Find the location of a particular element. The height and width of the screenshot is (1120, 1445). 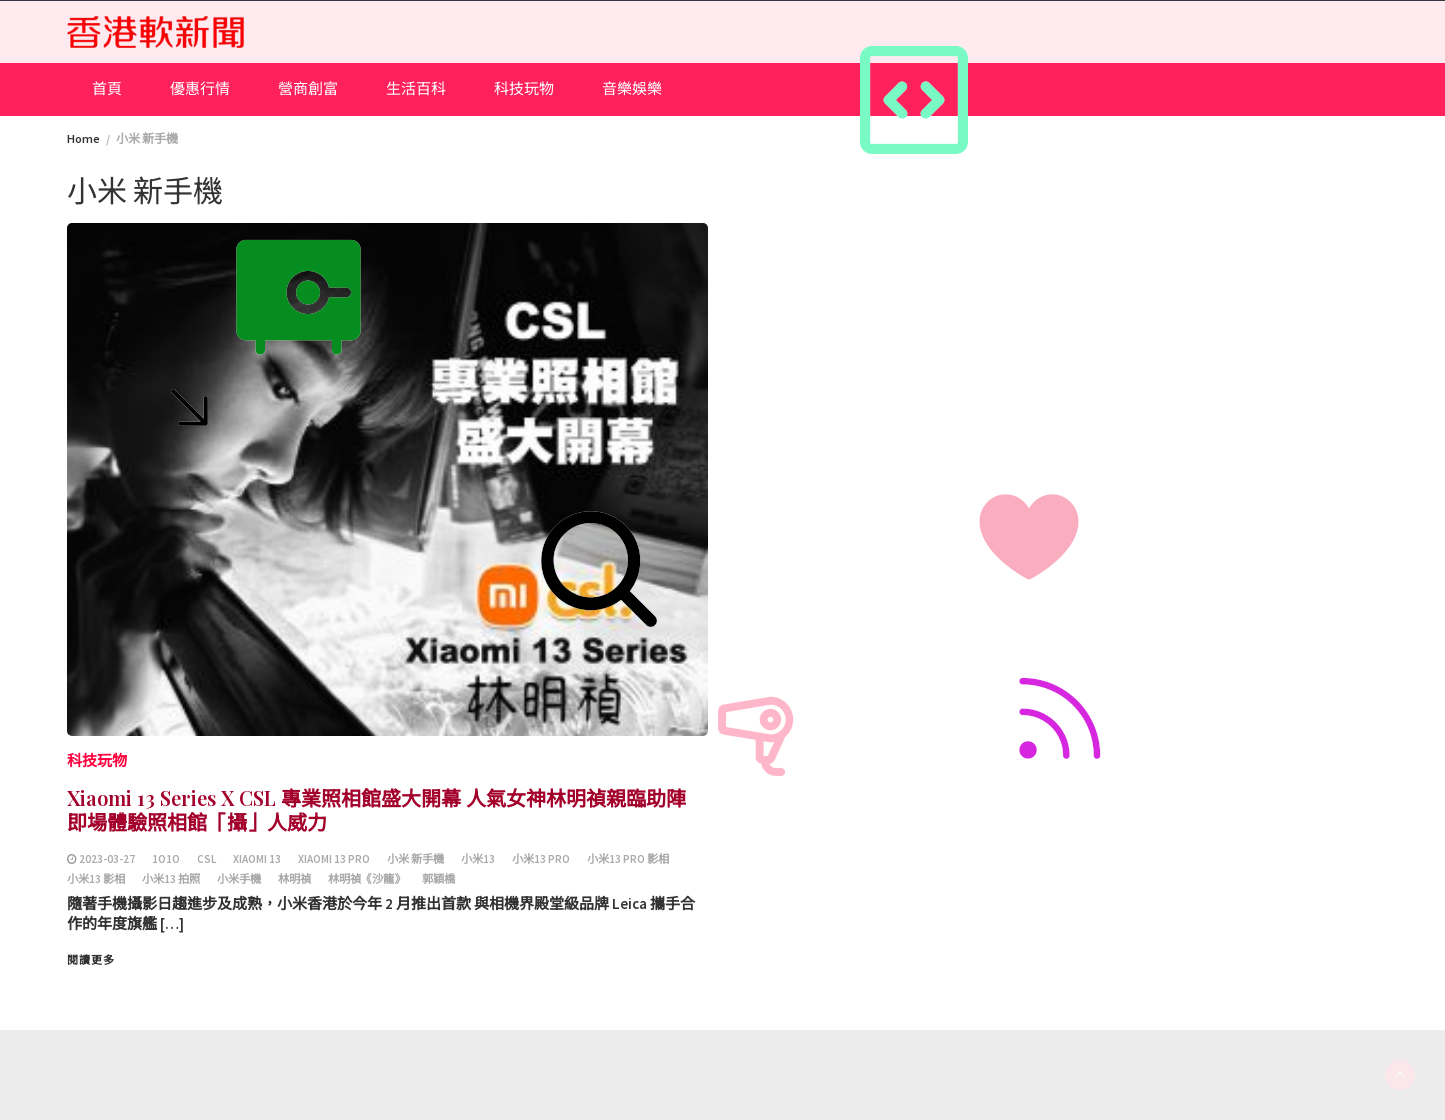

access hair styling or grooming tools is located at coordinates (757, 733).